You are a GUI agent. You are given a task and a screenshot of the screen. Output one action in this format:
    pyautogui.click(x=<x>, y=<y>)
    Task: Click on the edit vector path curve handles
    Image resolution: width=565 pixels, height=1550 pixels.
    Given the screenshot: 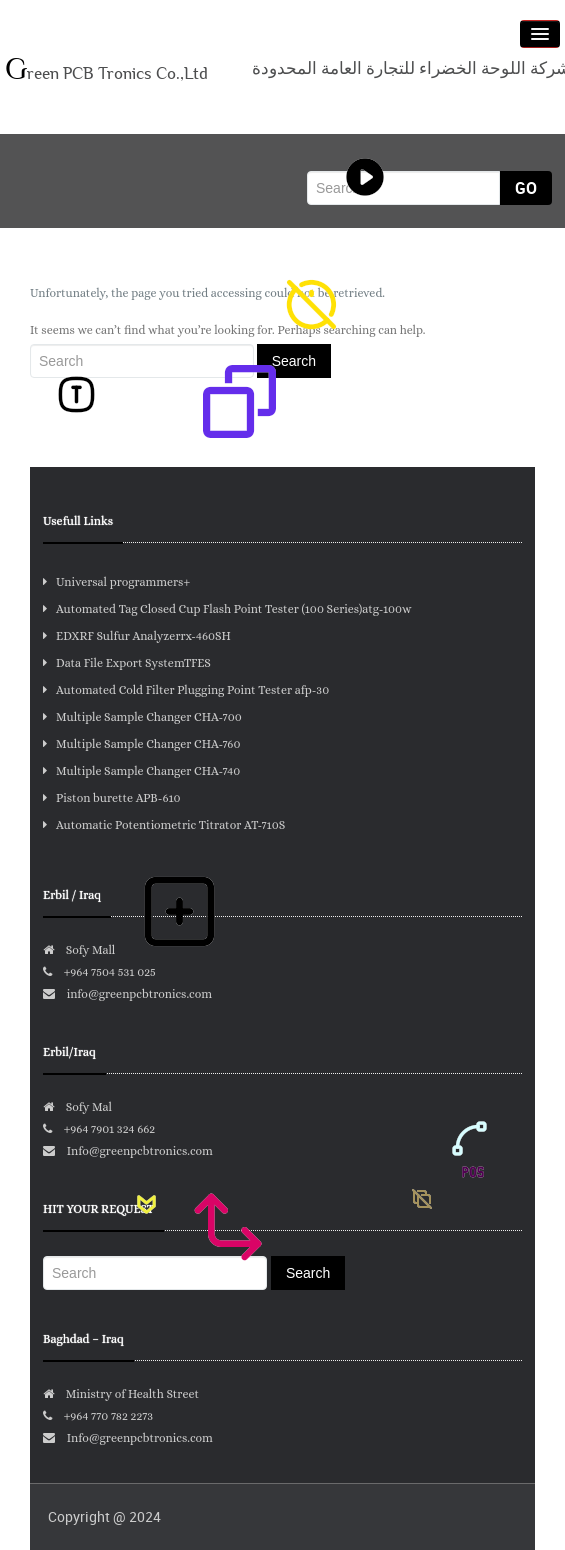 What is the action you would take?
    pyautogui.click(x=469, y=1138)
    